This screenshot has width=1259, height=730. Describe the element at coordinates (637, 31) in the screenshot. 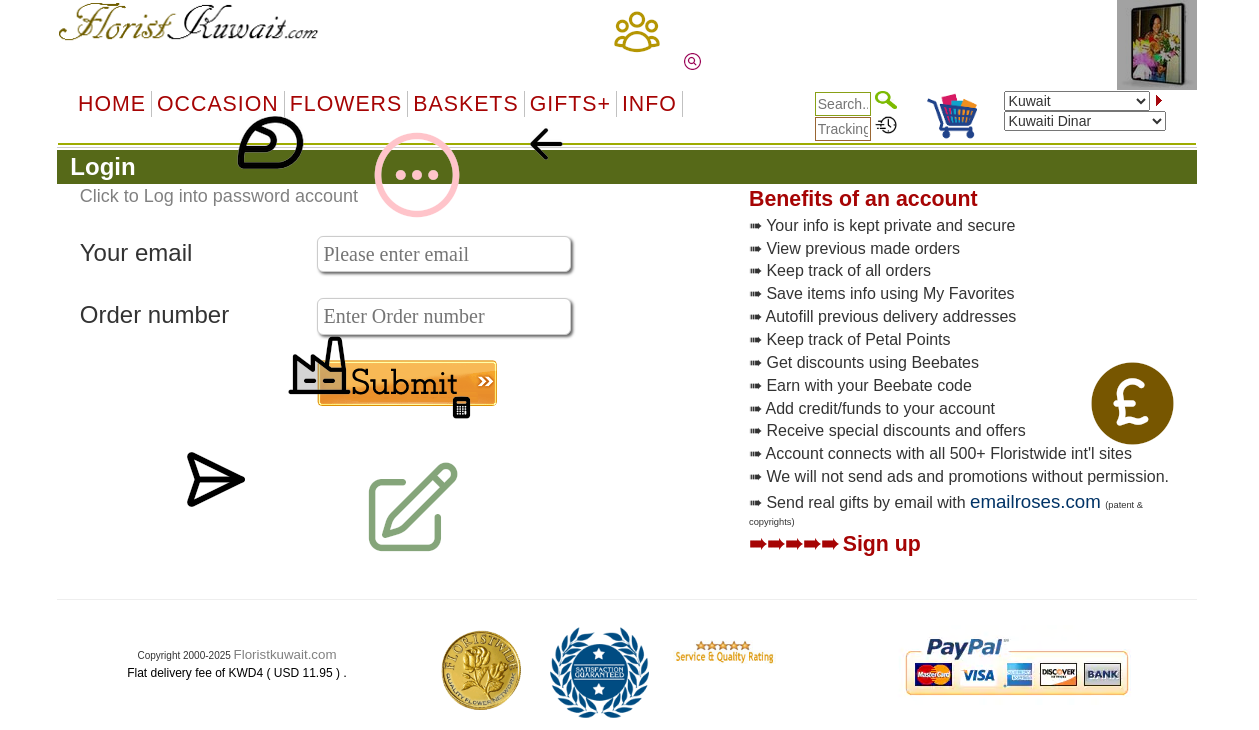

I see `view all team members` at that location.